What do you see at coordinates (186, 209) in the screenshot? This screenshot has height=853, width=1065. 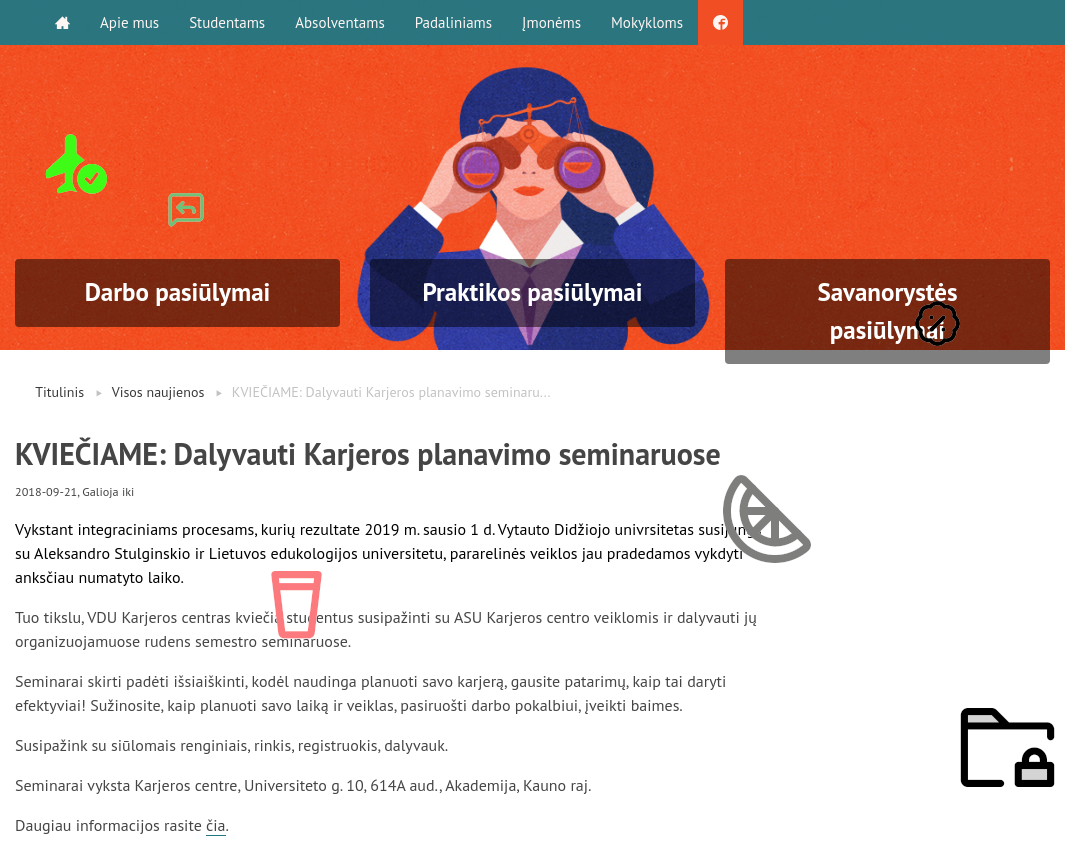 I see `reply to a message` at bounding box center [186, 209].